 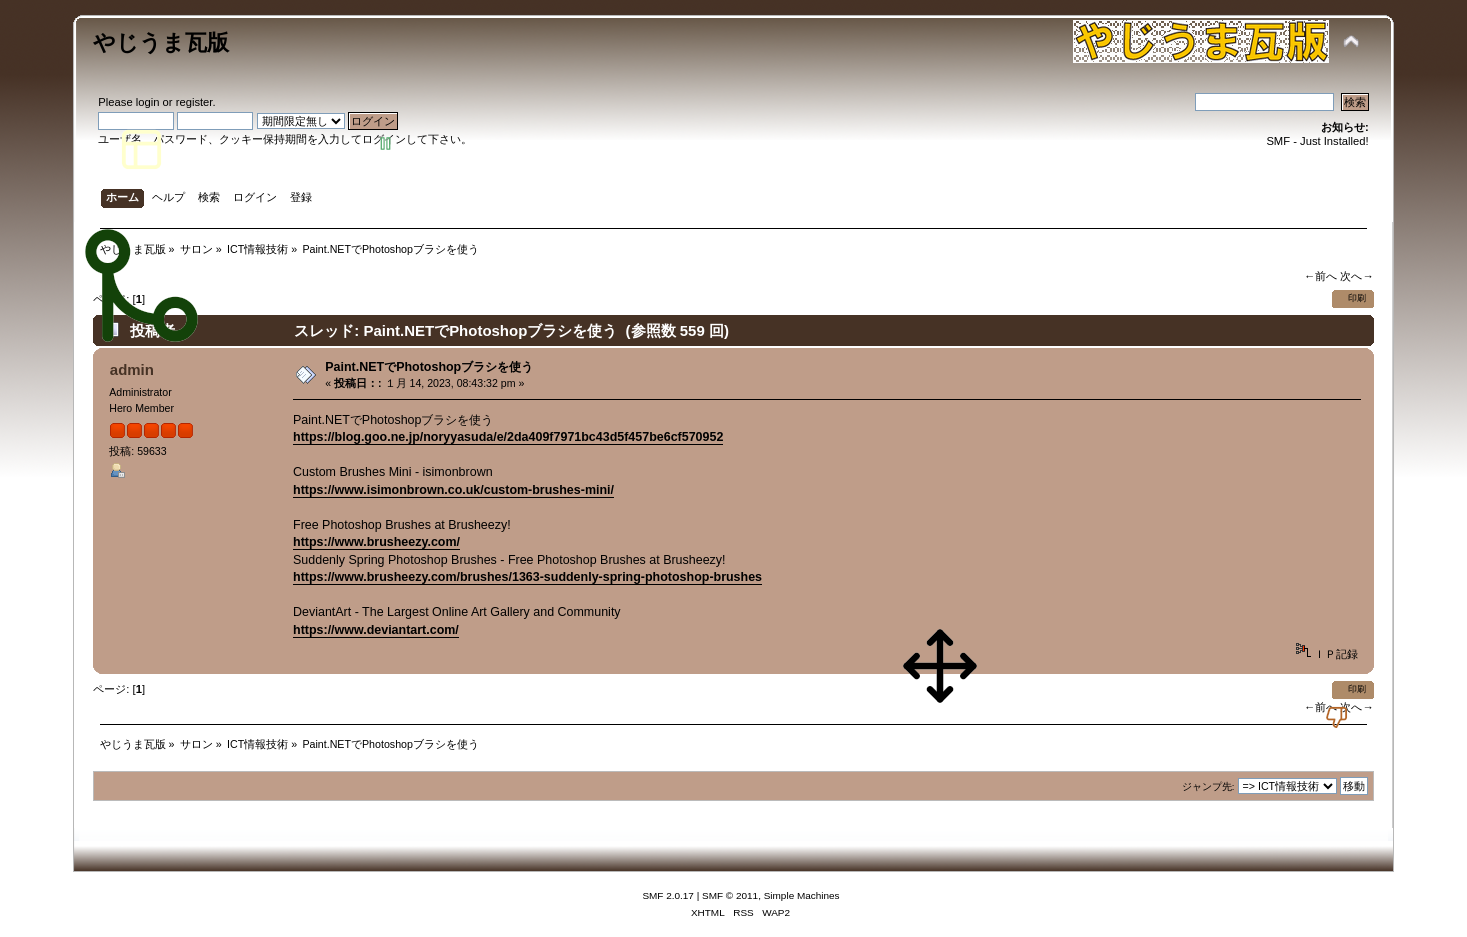 I want to click on merge branches in version control, so click(x=141, y=285).